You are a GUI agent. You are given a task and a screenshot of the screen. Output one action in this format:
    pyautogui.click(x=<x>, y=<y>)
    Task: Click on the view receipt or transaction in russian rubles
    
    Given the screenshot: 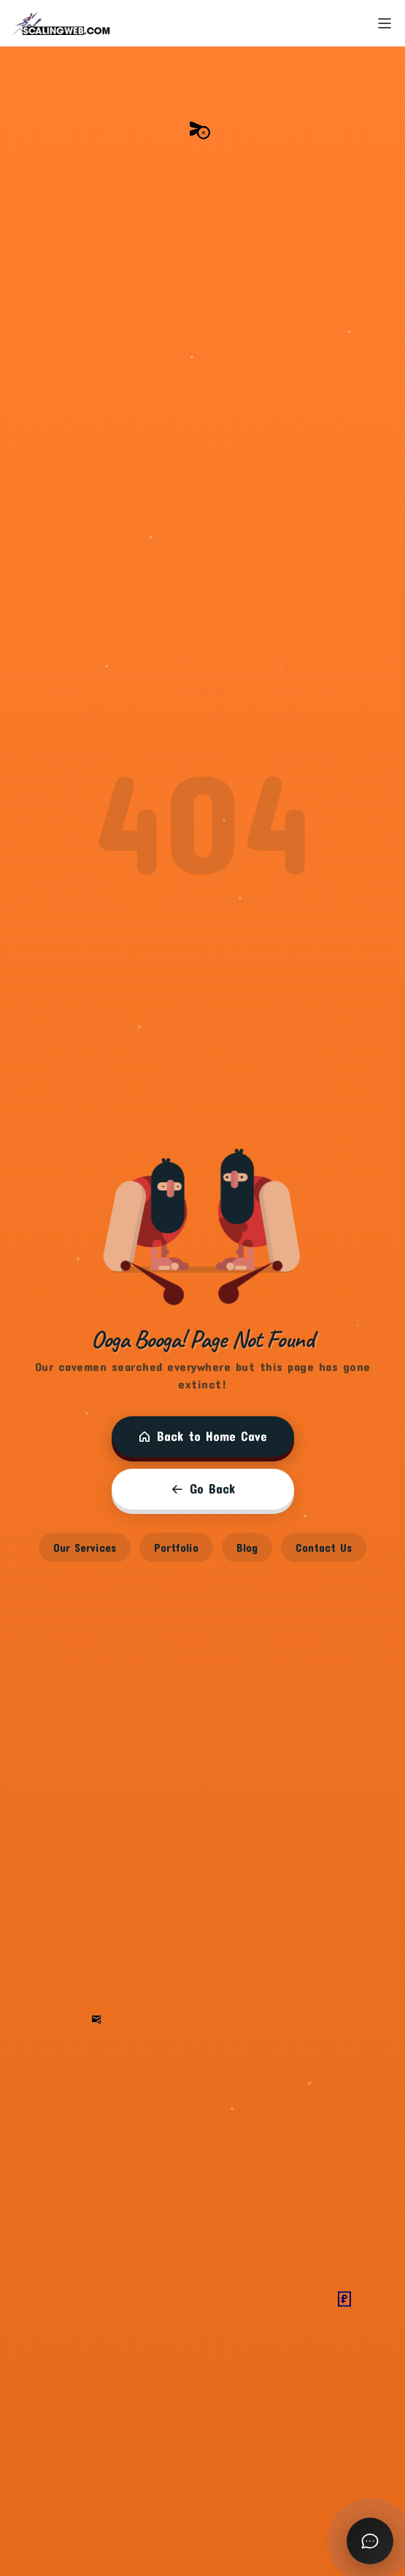 What is the action you would take?
    pyautogui.click(x=344, y=2299)
    